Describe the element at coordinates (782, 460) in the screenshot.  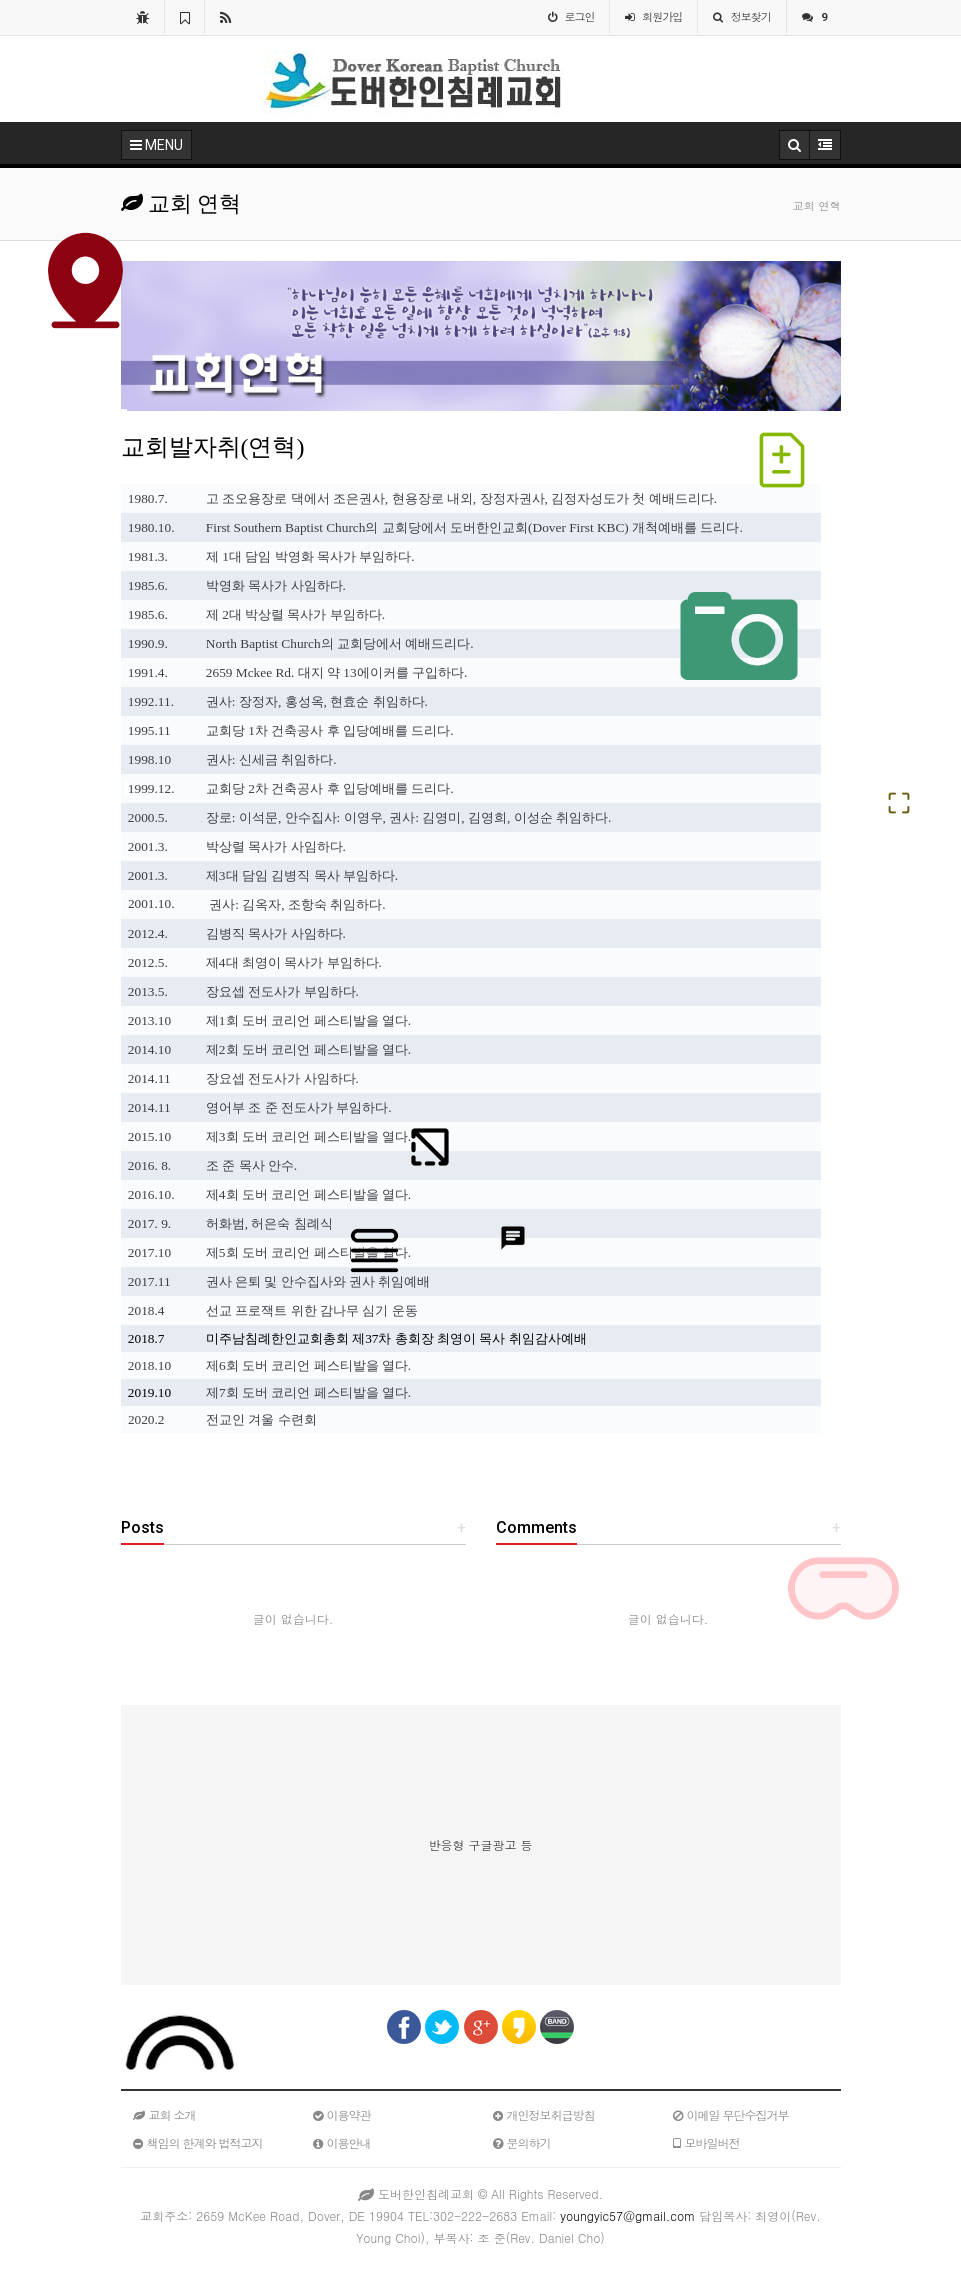
I see `view file differences or changes` at that location.